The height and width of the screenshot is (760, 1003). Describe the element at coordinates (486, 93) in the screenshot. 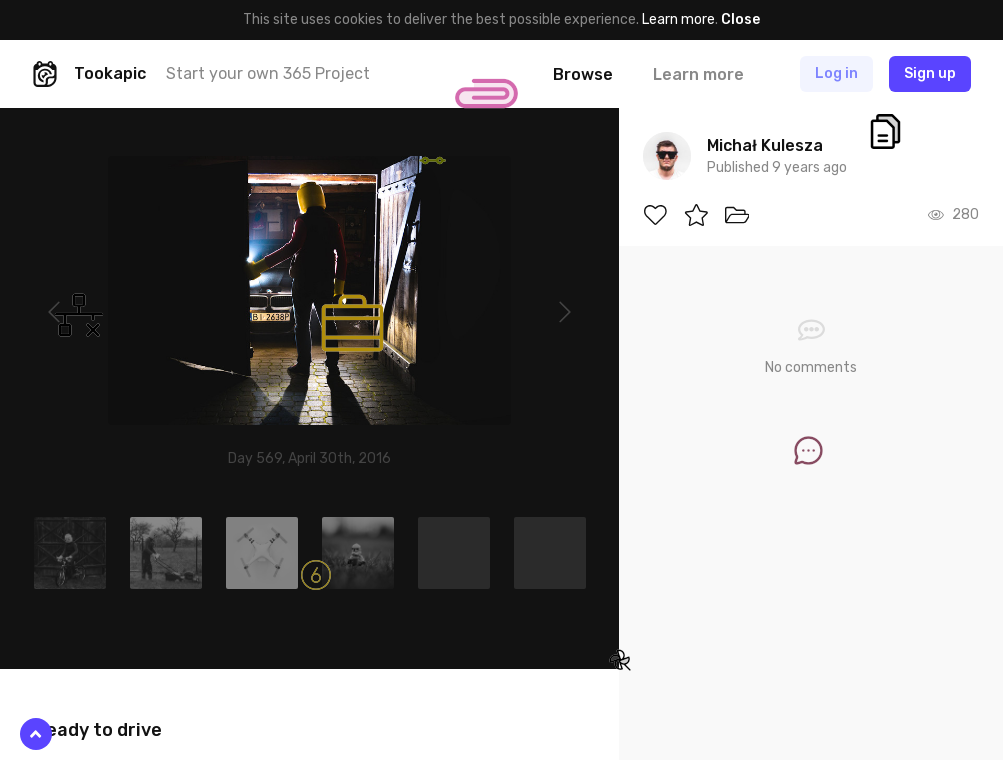

I see `attach a file to your message` at that location.